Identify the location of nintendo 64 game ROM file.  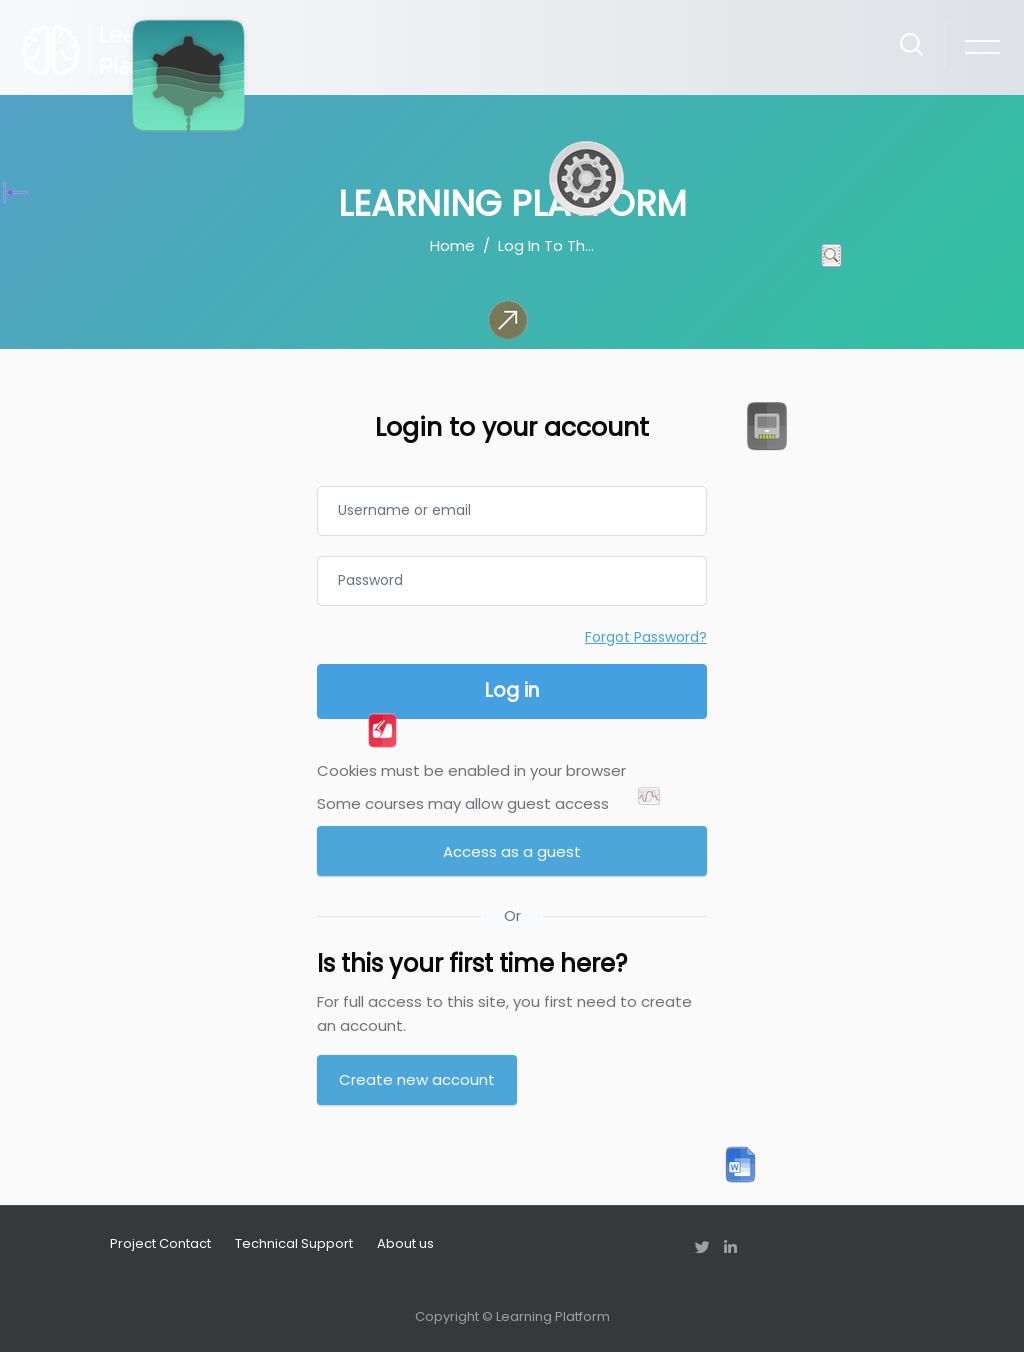
(767, 426).